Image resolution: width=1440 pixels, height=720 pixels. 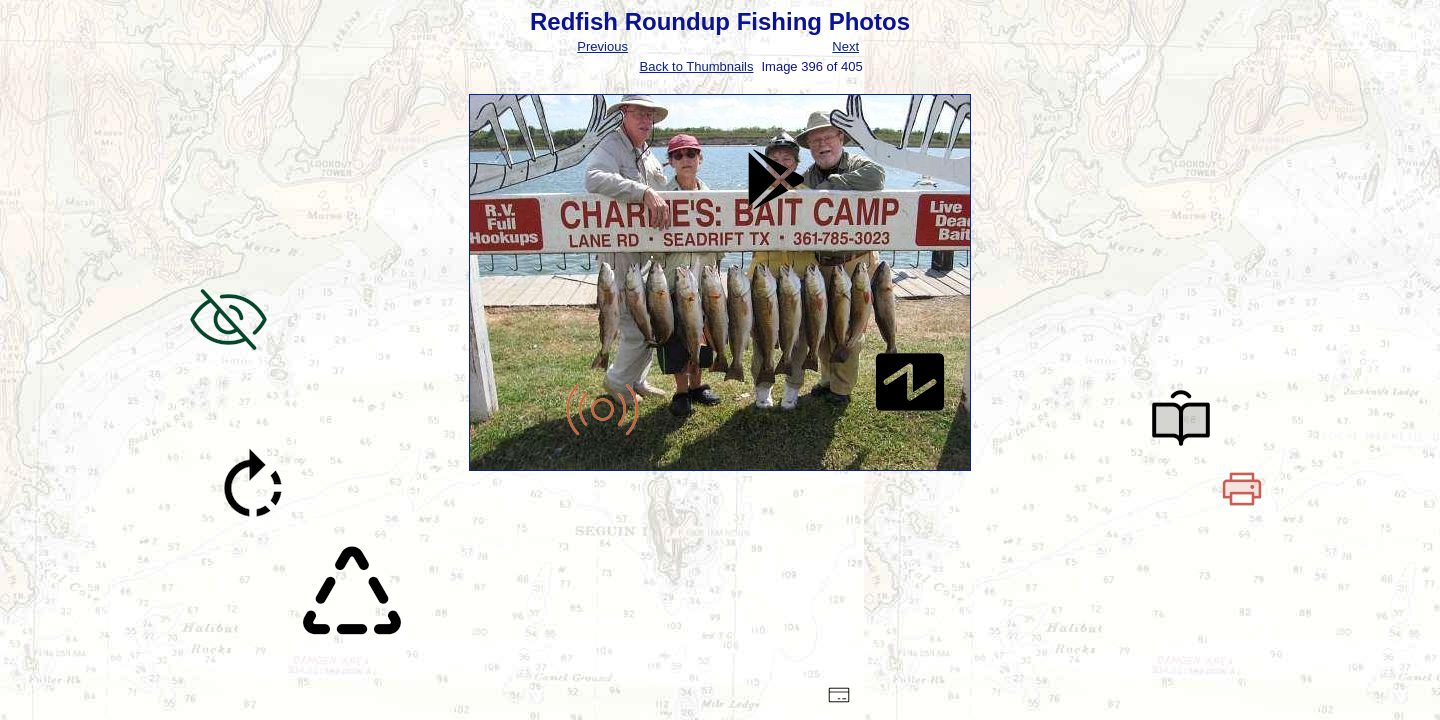 I want to click on indicates a recycling or refresh cycle, so click(x=352, y=592).